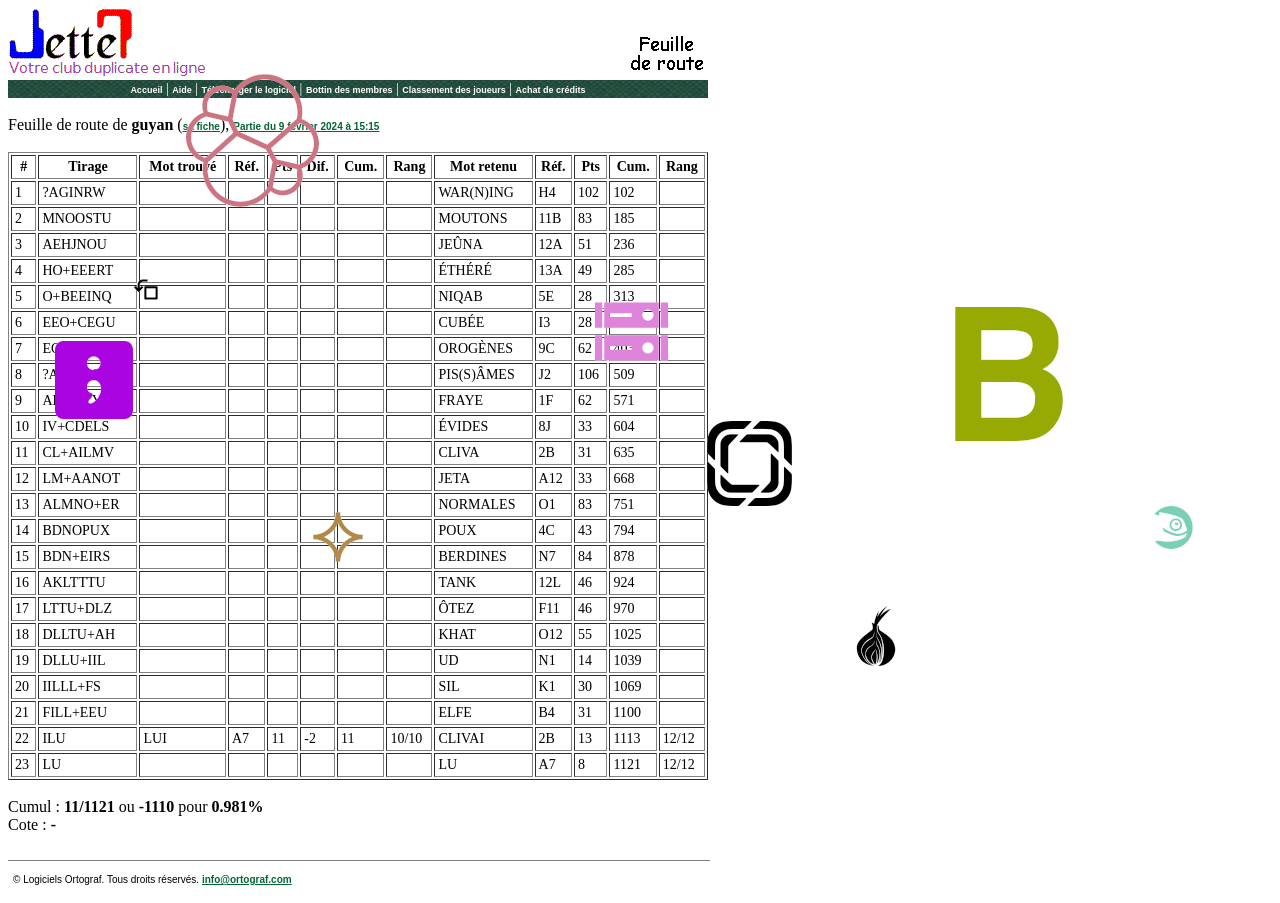 This screenshot has height=903, width=1280. What do you see at coordinates (1009, 374) in the screenshot?
I see `barmenia insurance company logo` at bounding box center [1009, 374].